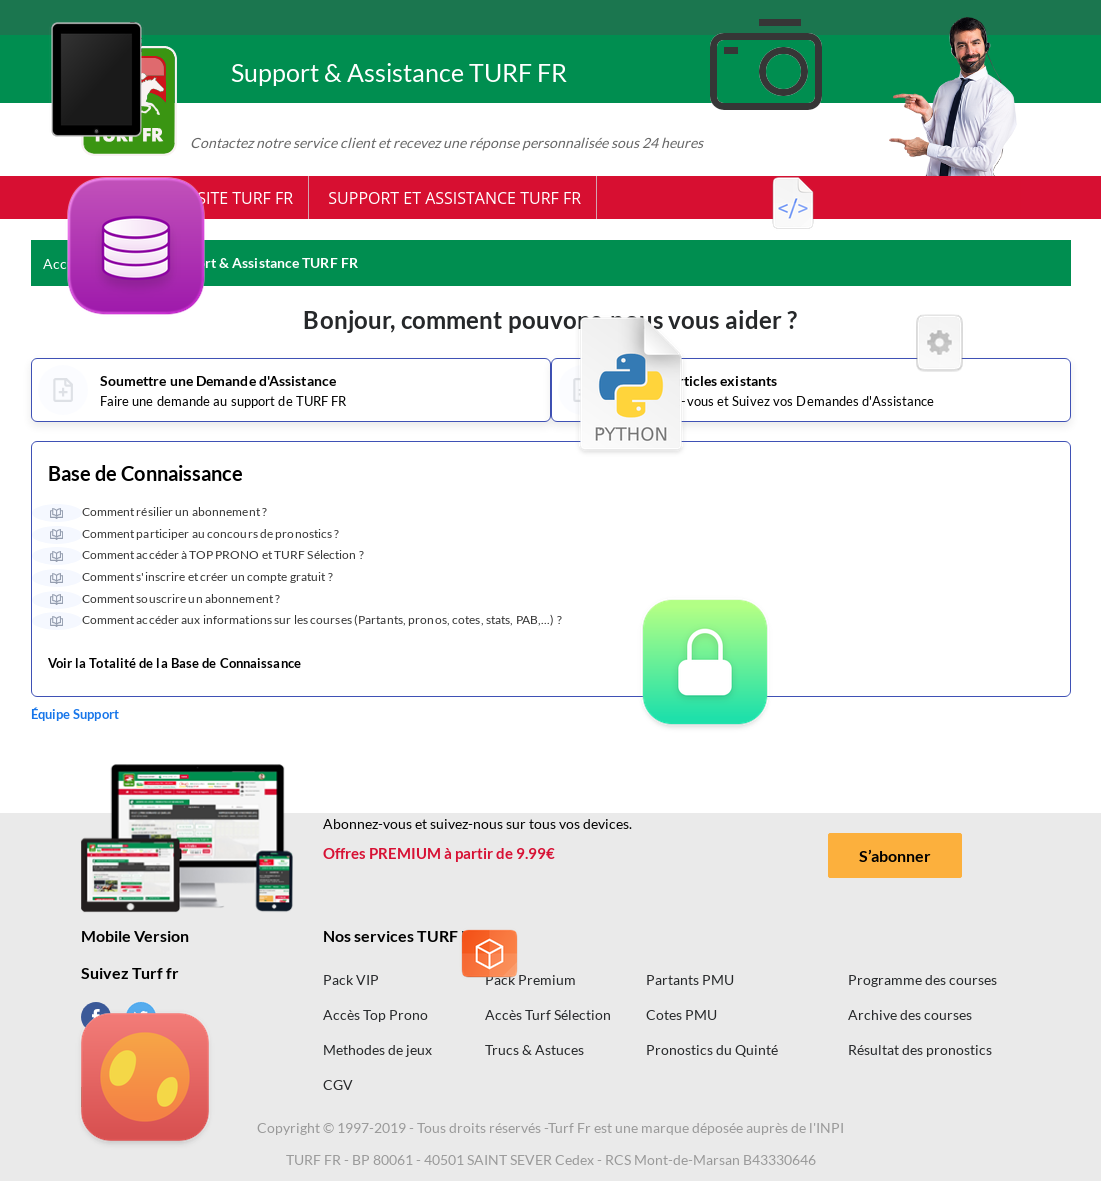 The image size is (1101, 1181). I want to click on open LibreOffice Base database application, so click(136, 246).